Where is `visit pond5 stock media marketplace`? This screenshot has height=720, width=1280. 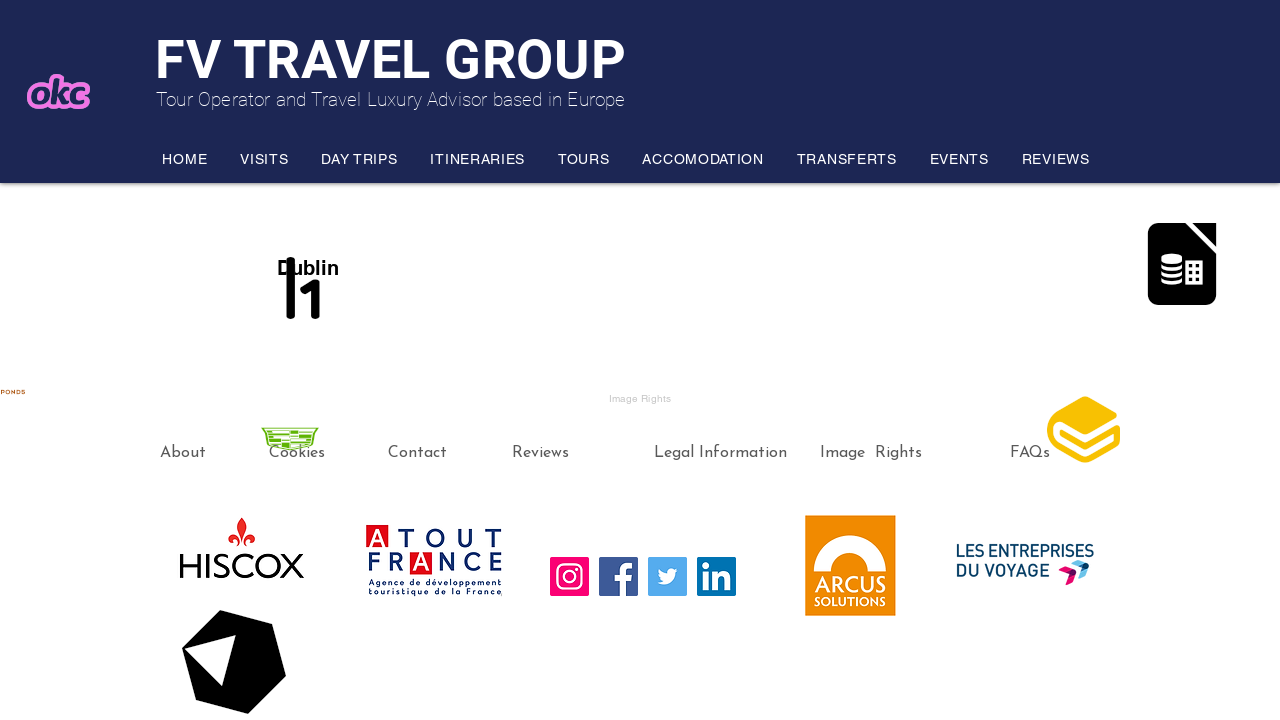 visit pond5 stock media marketplace is located at coordinates (13, 392).